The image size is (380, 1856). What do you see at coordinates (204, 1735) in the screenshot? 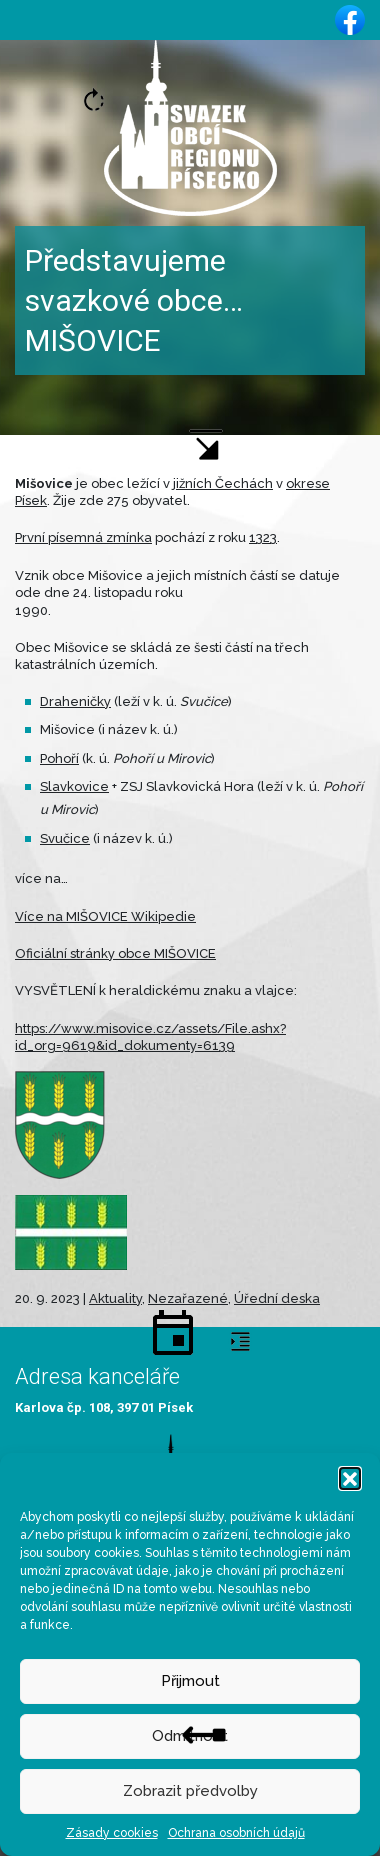
I see `go back to previous screen` at bounding box center [204, 1735].